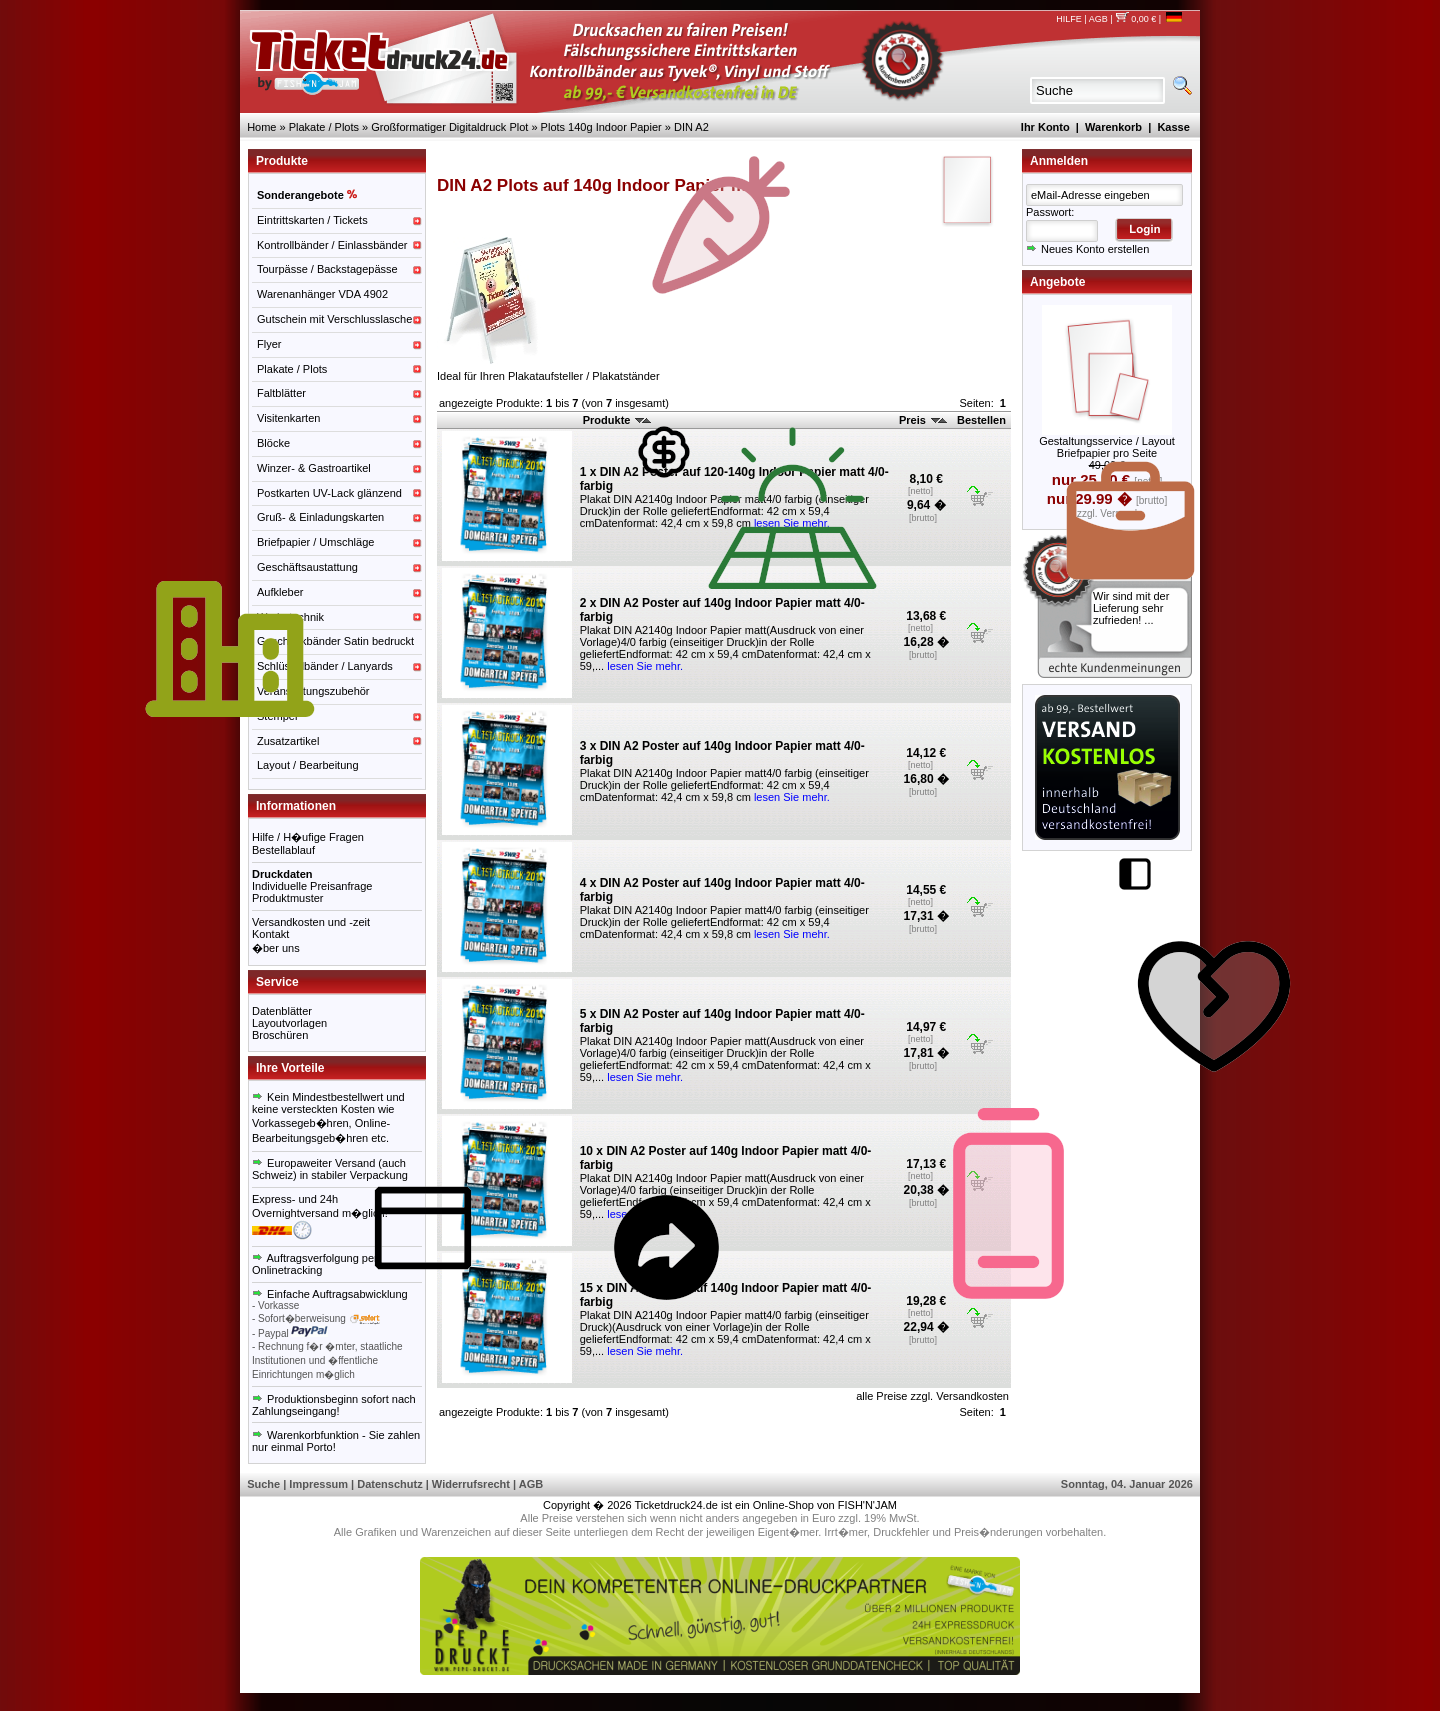 The height and width of the screenshot is (1711, 1440). I want to click on unlike or remove from favorites, so click(1214, 1001).